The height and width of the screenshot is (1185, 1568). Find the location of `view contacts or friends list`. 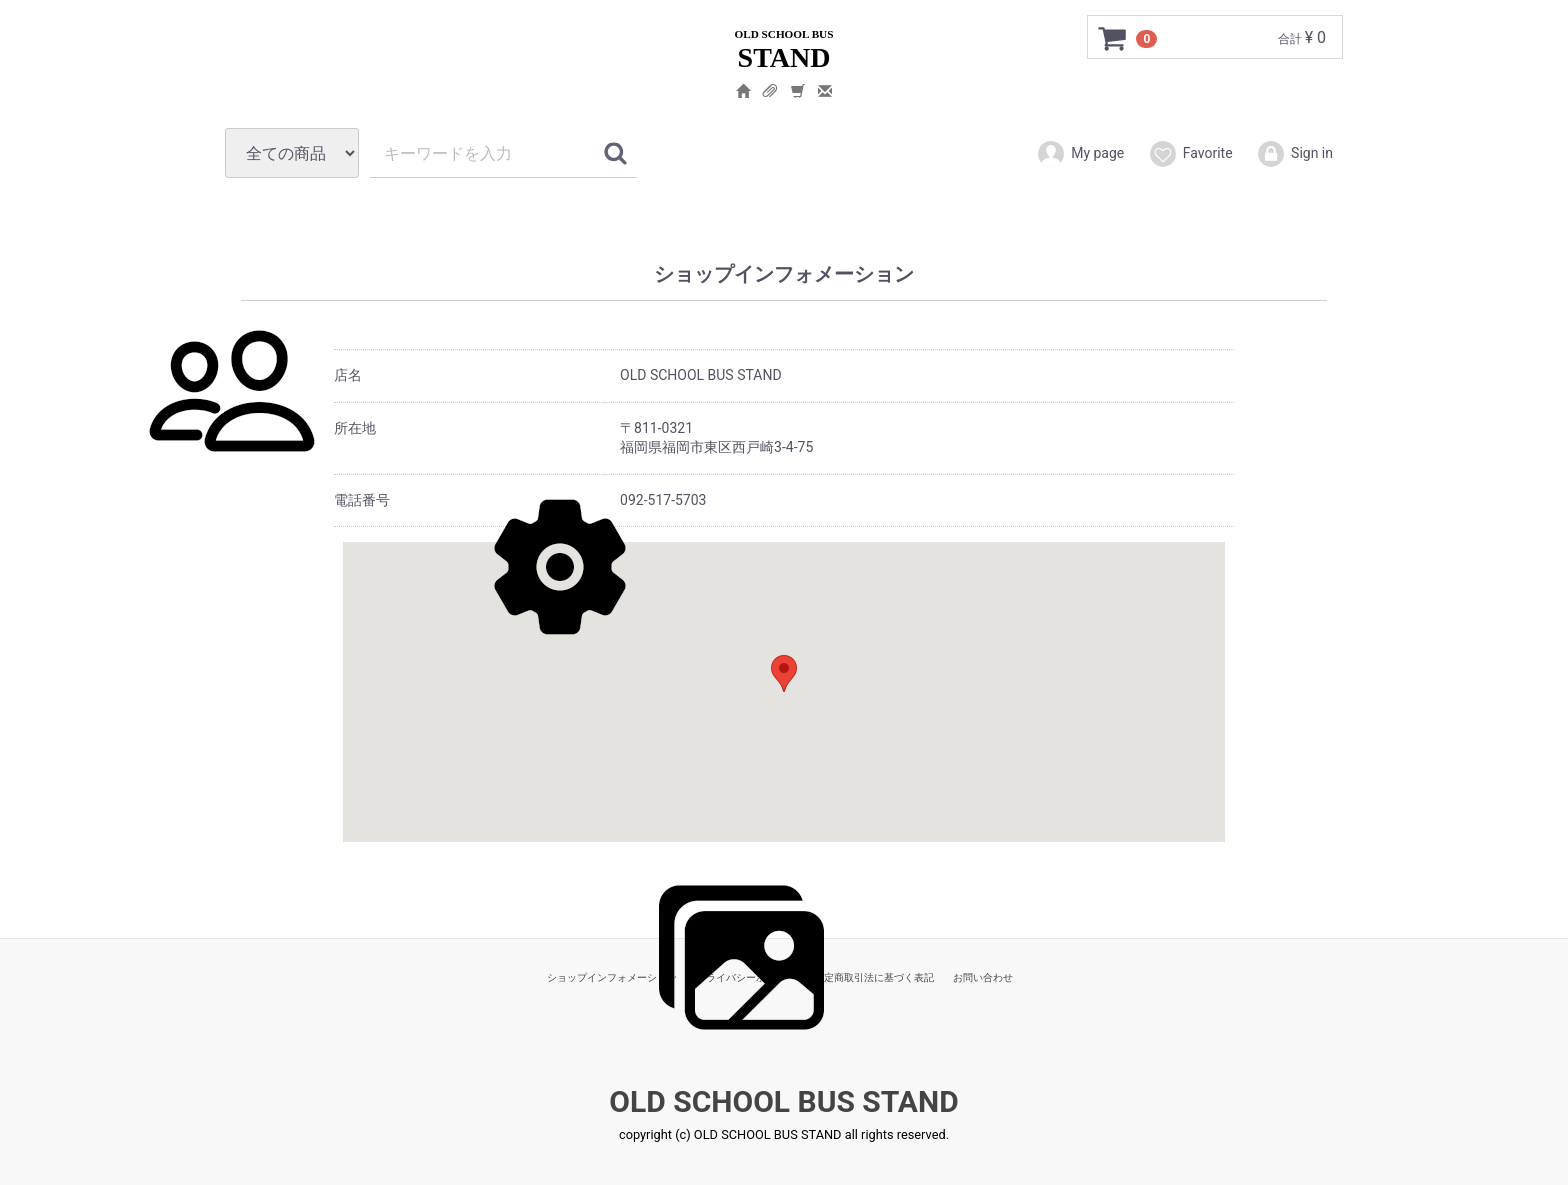

view contacts or friends list is located at coordinates (232, 391).